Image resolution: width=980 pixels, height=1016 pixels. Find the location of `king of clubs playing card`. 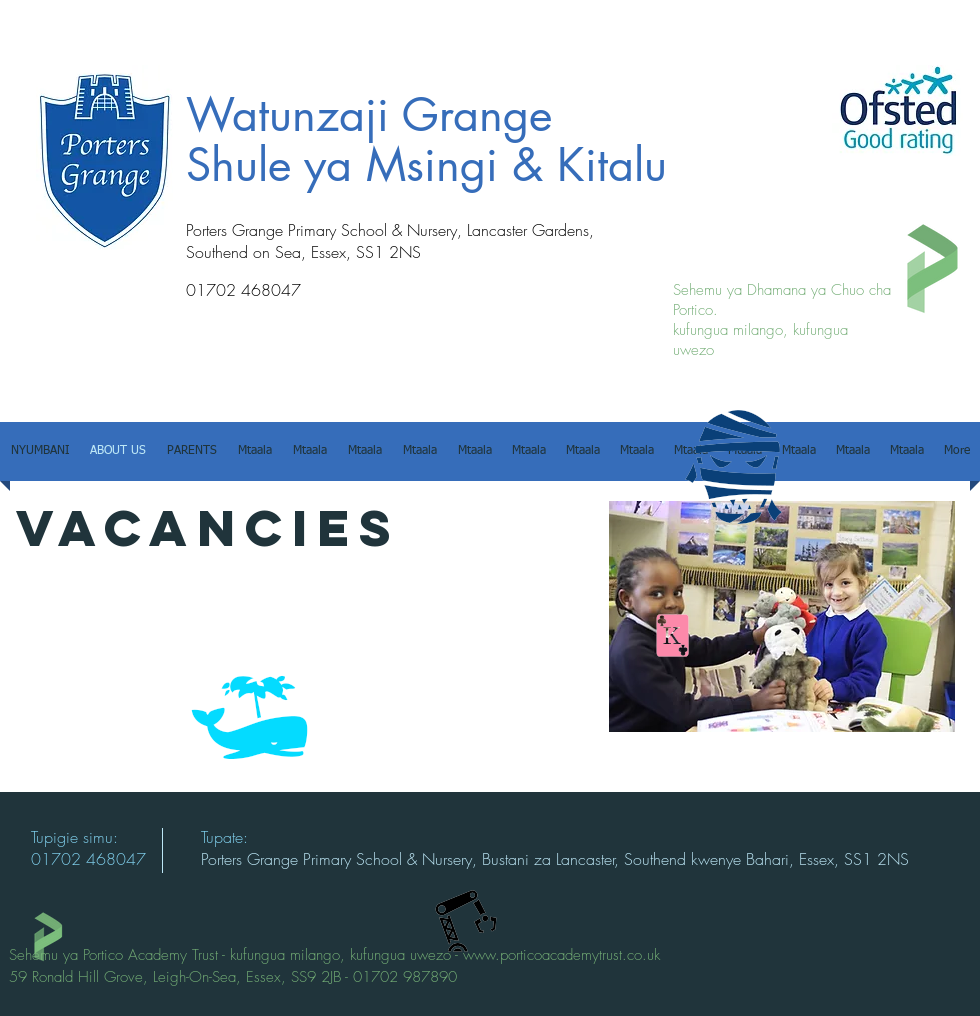

king of clubs playing card is located at coordinates (672, 635).